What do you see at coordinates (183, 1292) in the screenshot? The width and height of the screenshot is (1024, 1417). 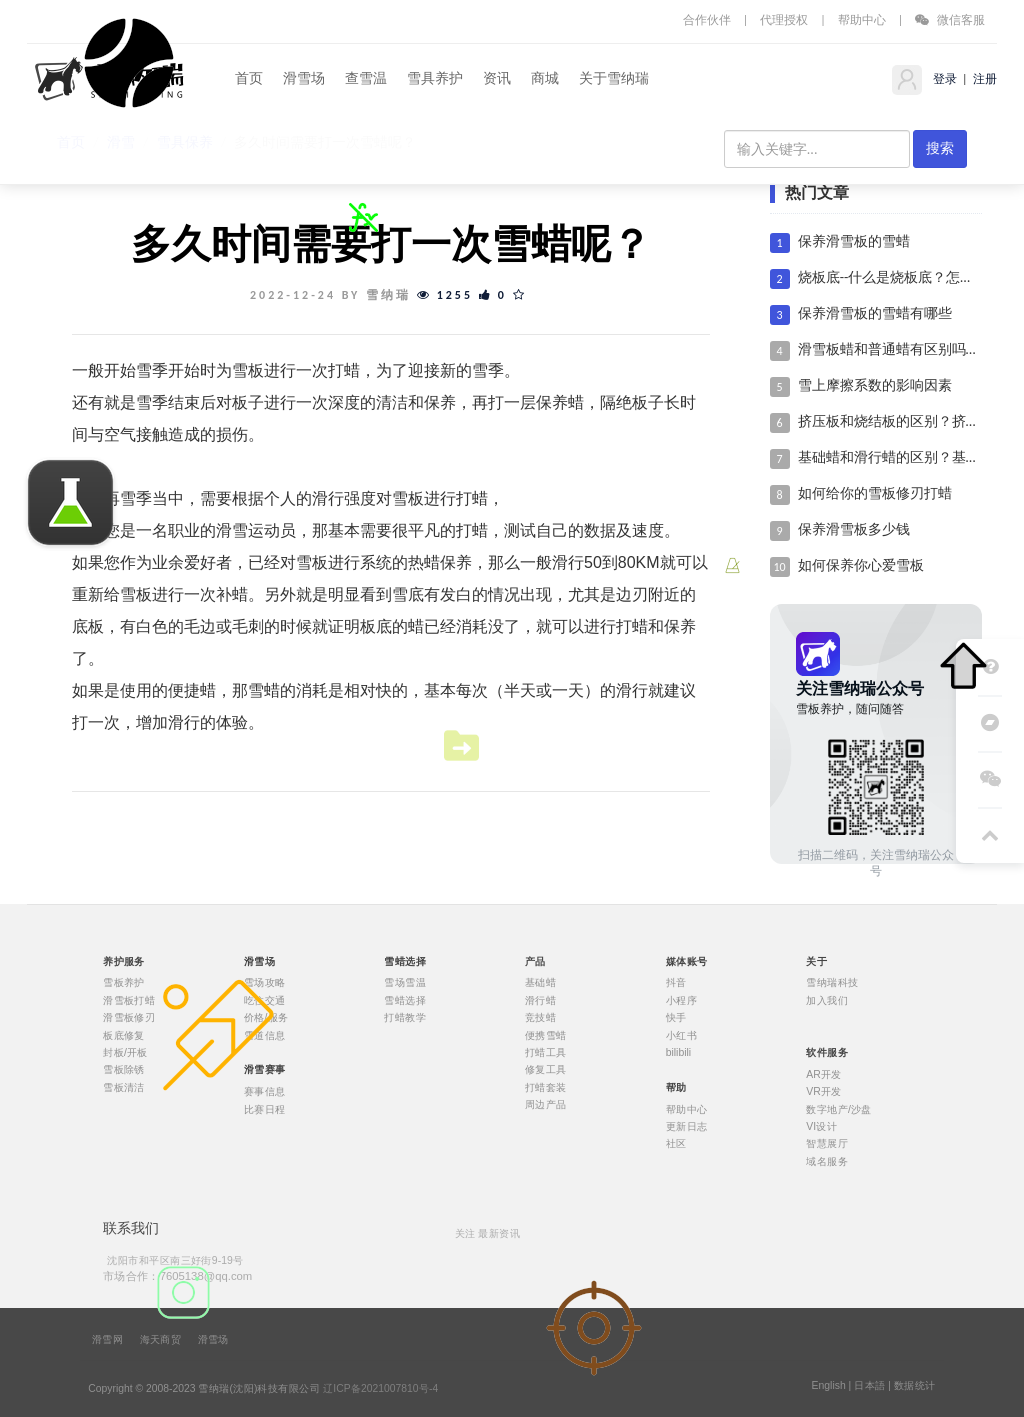 I see `open Instagram app` at bounding box center [183, 1292].